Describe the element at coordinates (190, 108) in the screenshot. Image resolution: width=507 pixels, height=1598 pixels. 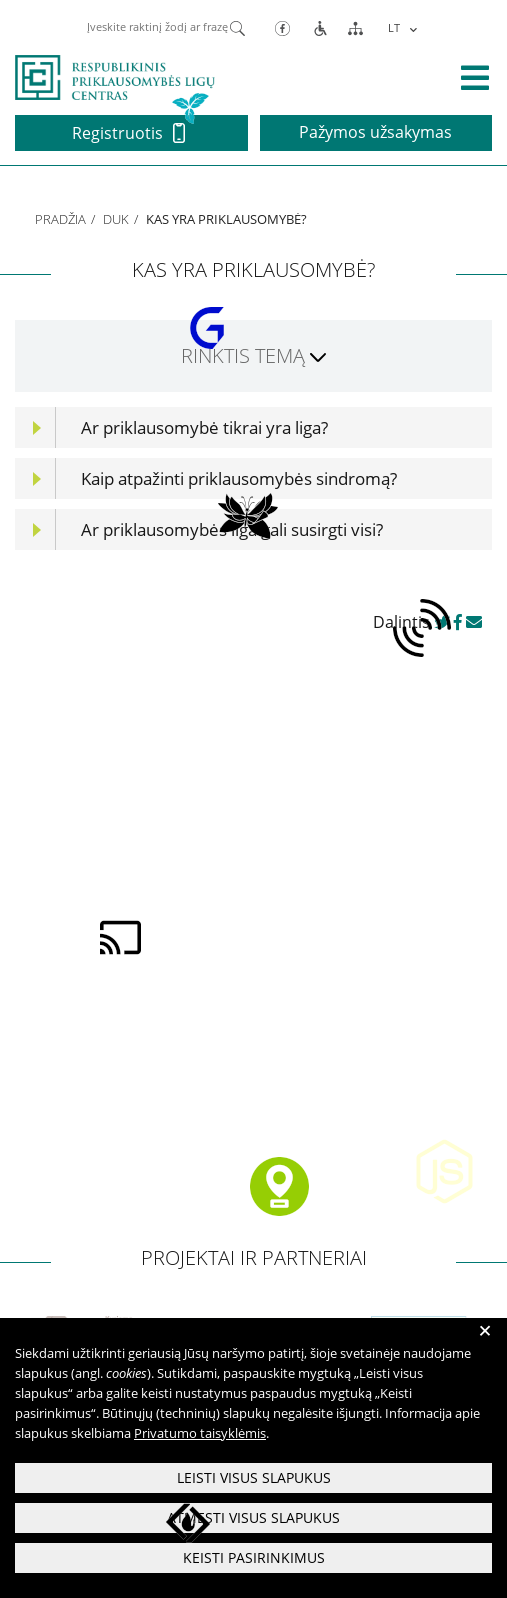
I see `open trilium notes application` at that location.